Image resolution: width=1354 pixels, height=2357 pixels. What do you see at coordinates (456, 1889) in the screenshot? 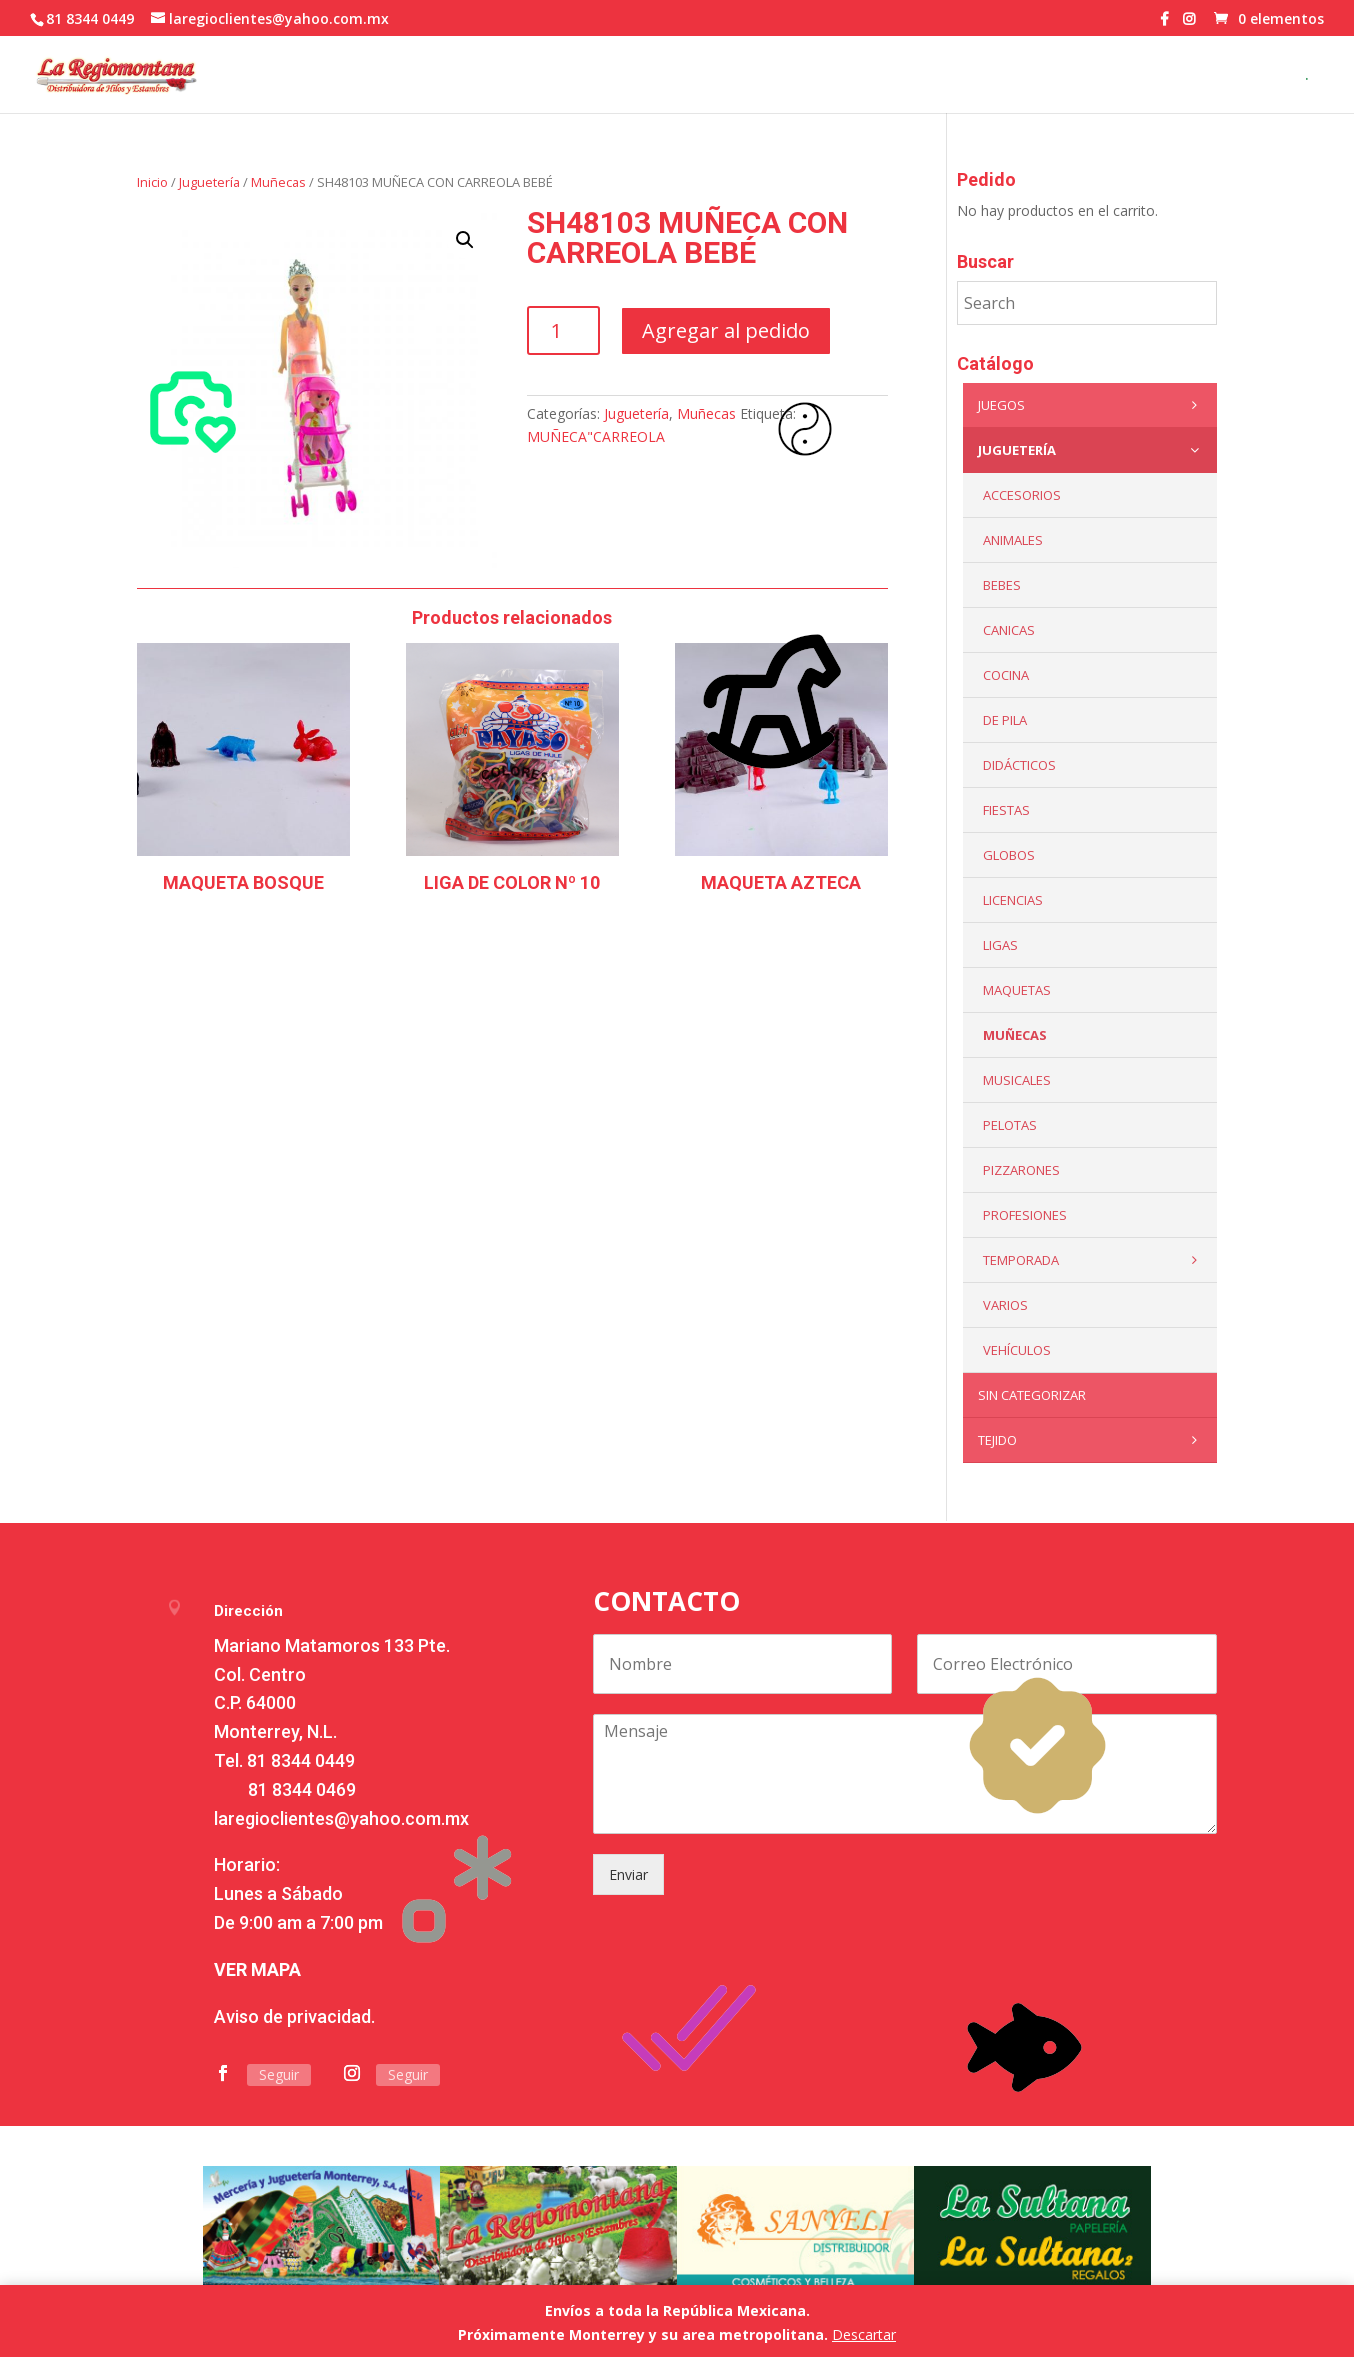
I see `access regular expression search options` at bounding box center [456, 1889].